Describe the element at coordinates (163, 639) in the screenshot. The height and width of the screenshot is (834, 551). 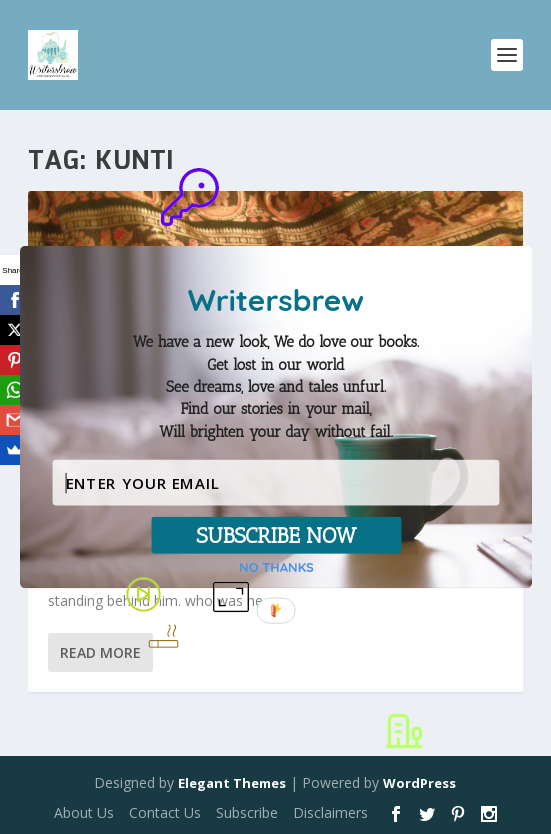
I see `indicates a designated smoking area` at that location.